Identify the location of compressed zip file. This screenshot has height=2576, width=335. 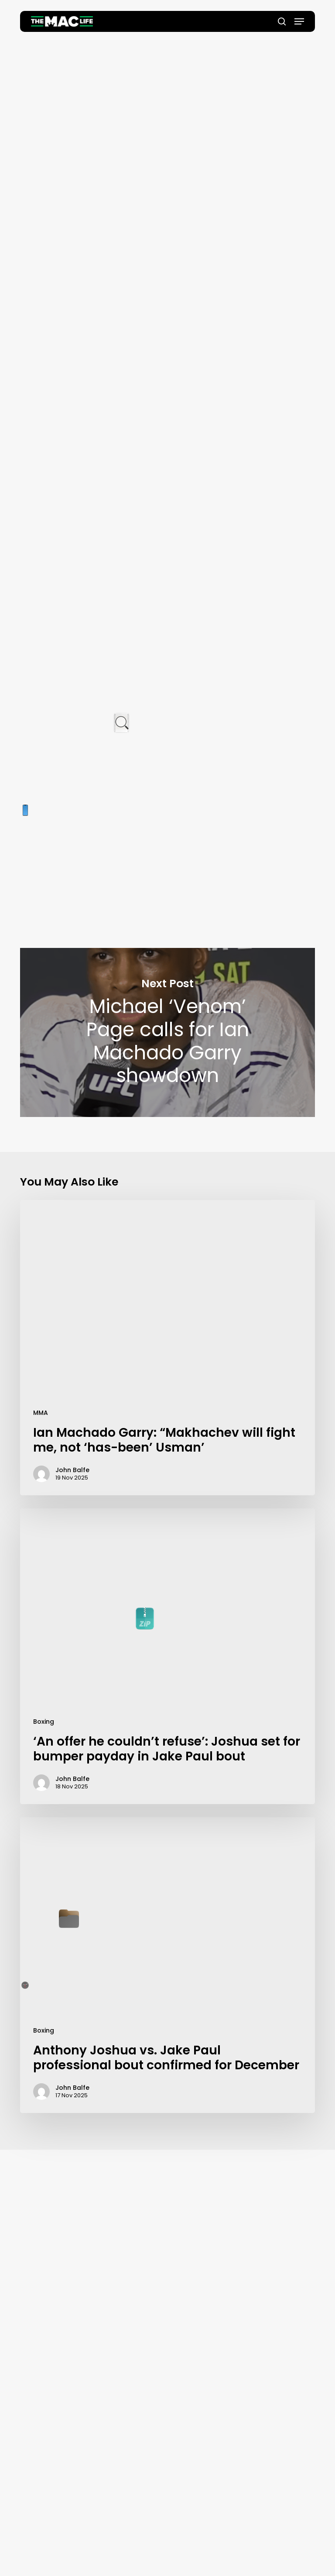
(145, 1618).